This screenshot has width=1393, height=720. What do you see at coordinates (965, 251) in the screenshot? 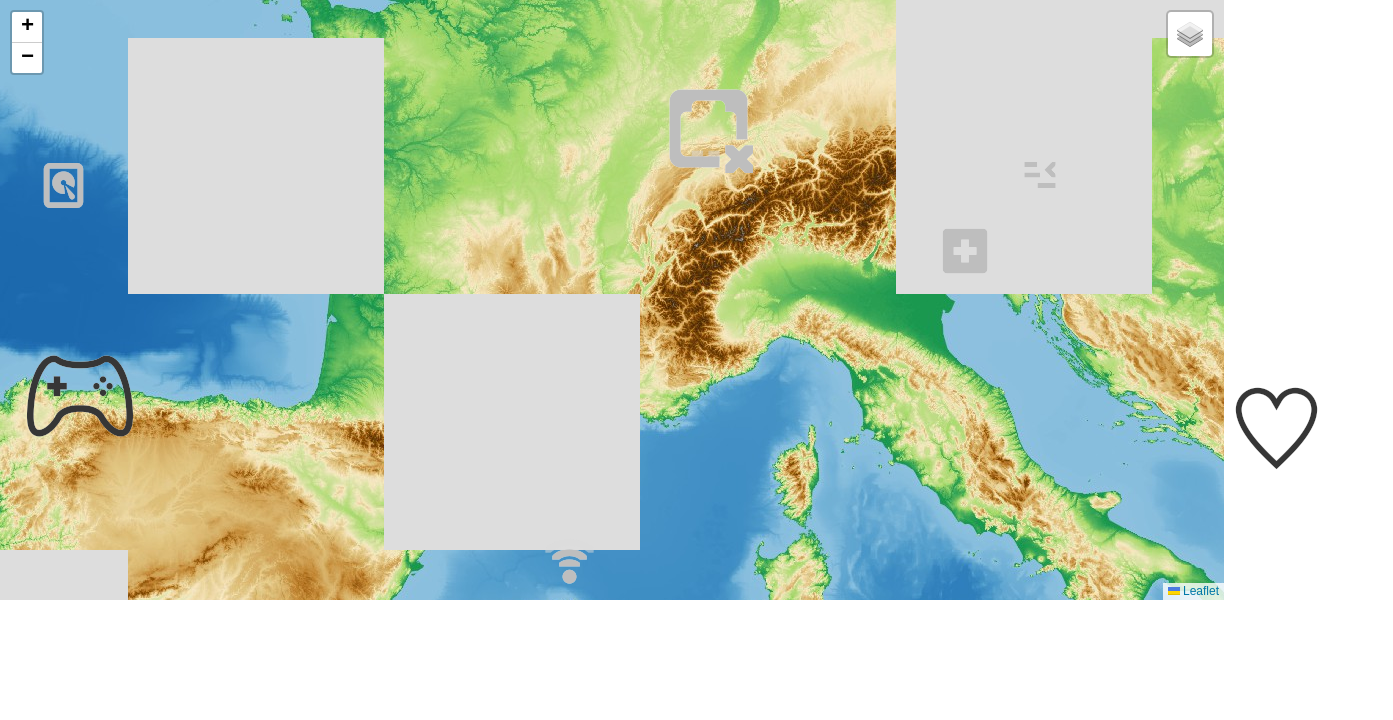
I see `zoom in on the current view` at bounding box center [965, 251].